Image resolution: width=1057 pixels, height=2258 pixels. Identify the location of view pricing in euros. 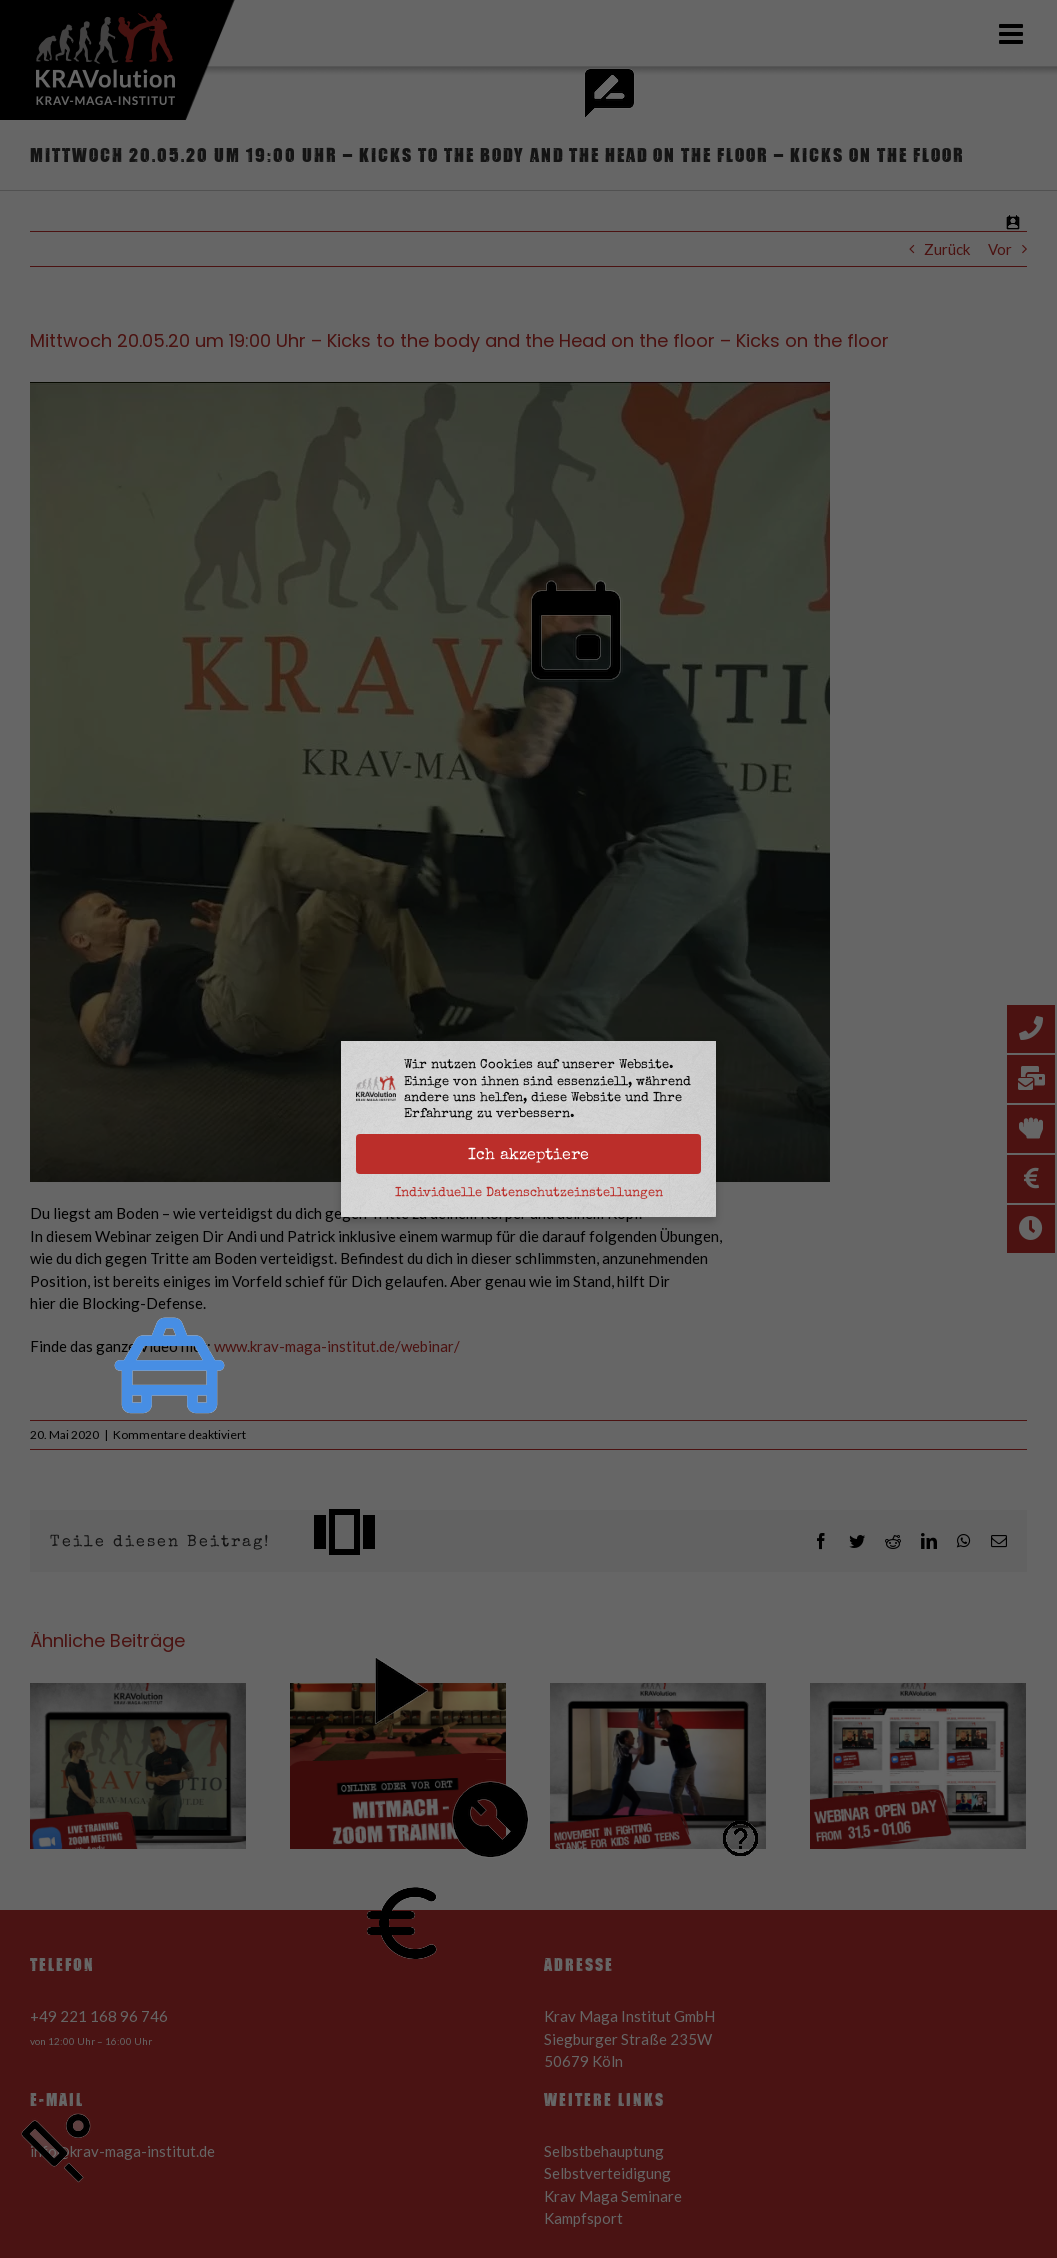
(403, 1923).